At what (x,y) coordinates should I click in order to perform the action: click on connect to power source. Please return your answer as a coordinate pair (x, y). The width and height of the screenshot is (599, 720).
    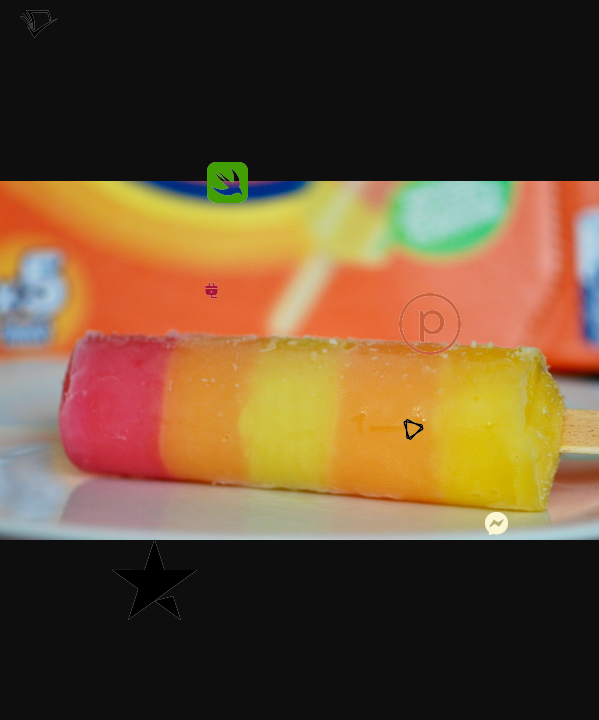
    Looking at the image, I should click on (211, 290).